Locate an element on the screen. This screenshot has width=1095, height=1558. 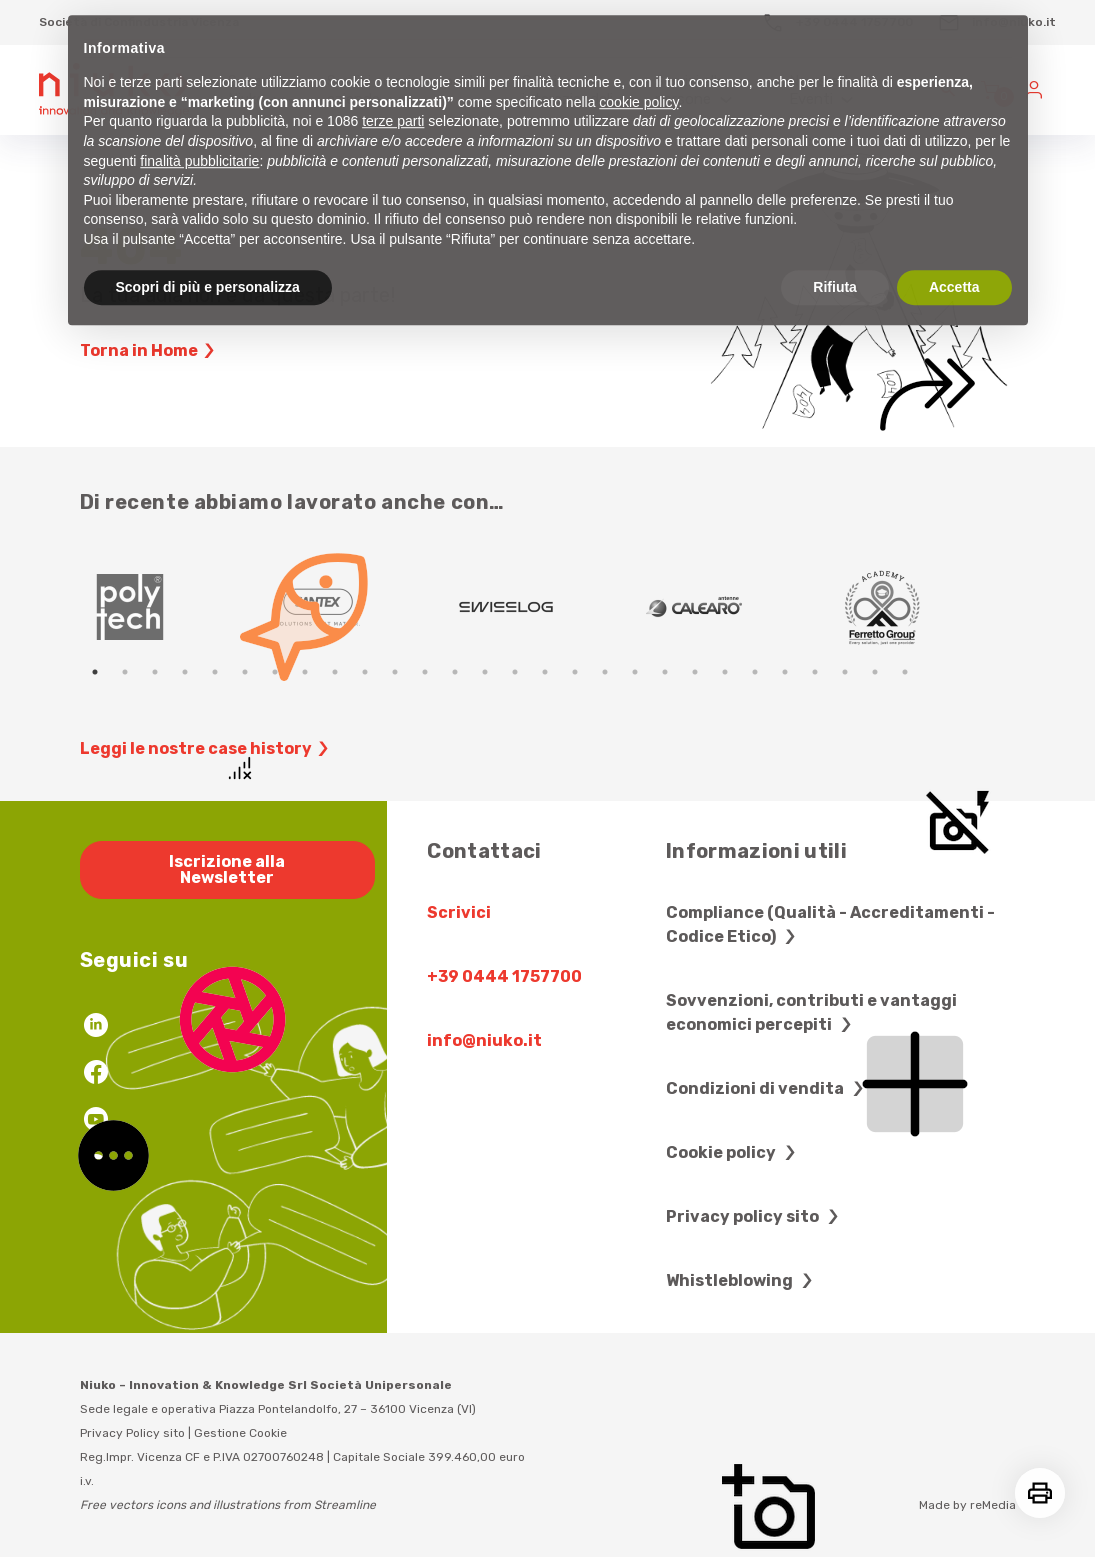
forward or share content to another destination is located at coordinates (927, 394).